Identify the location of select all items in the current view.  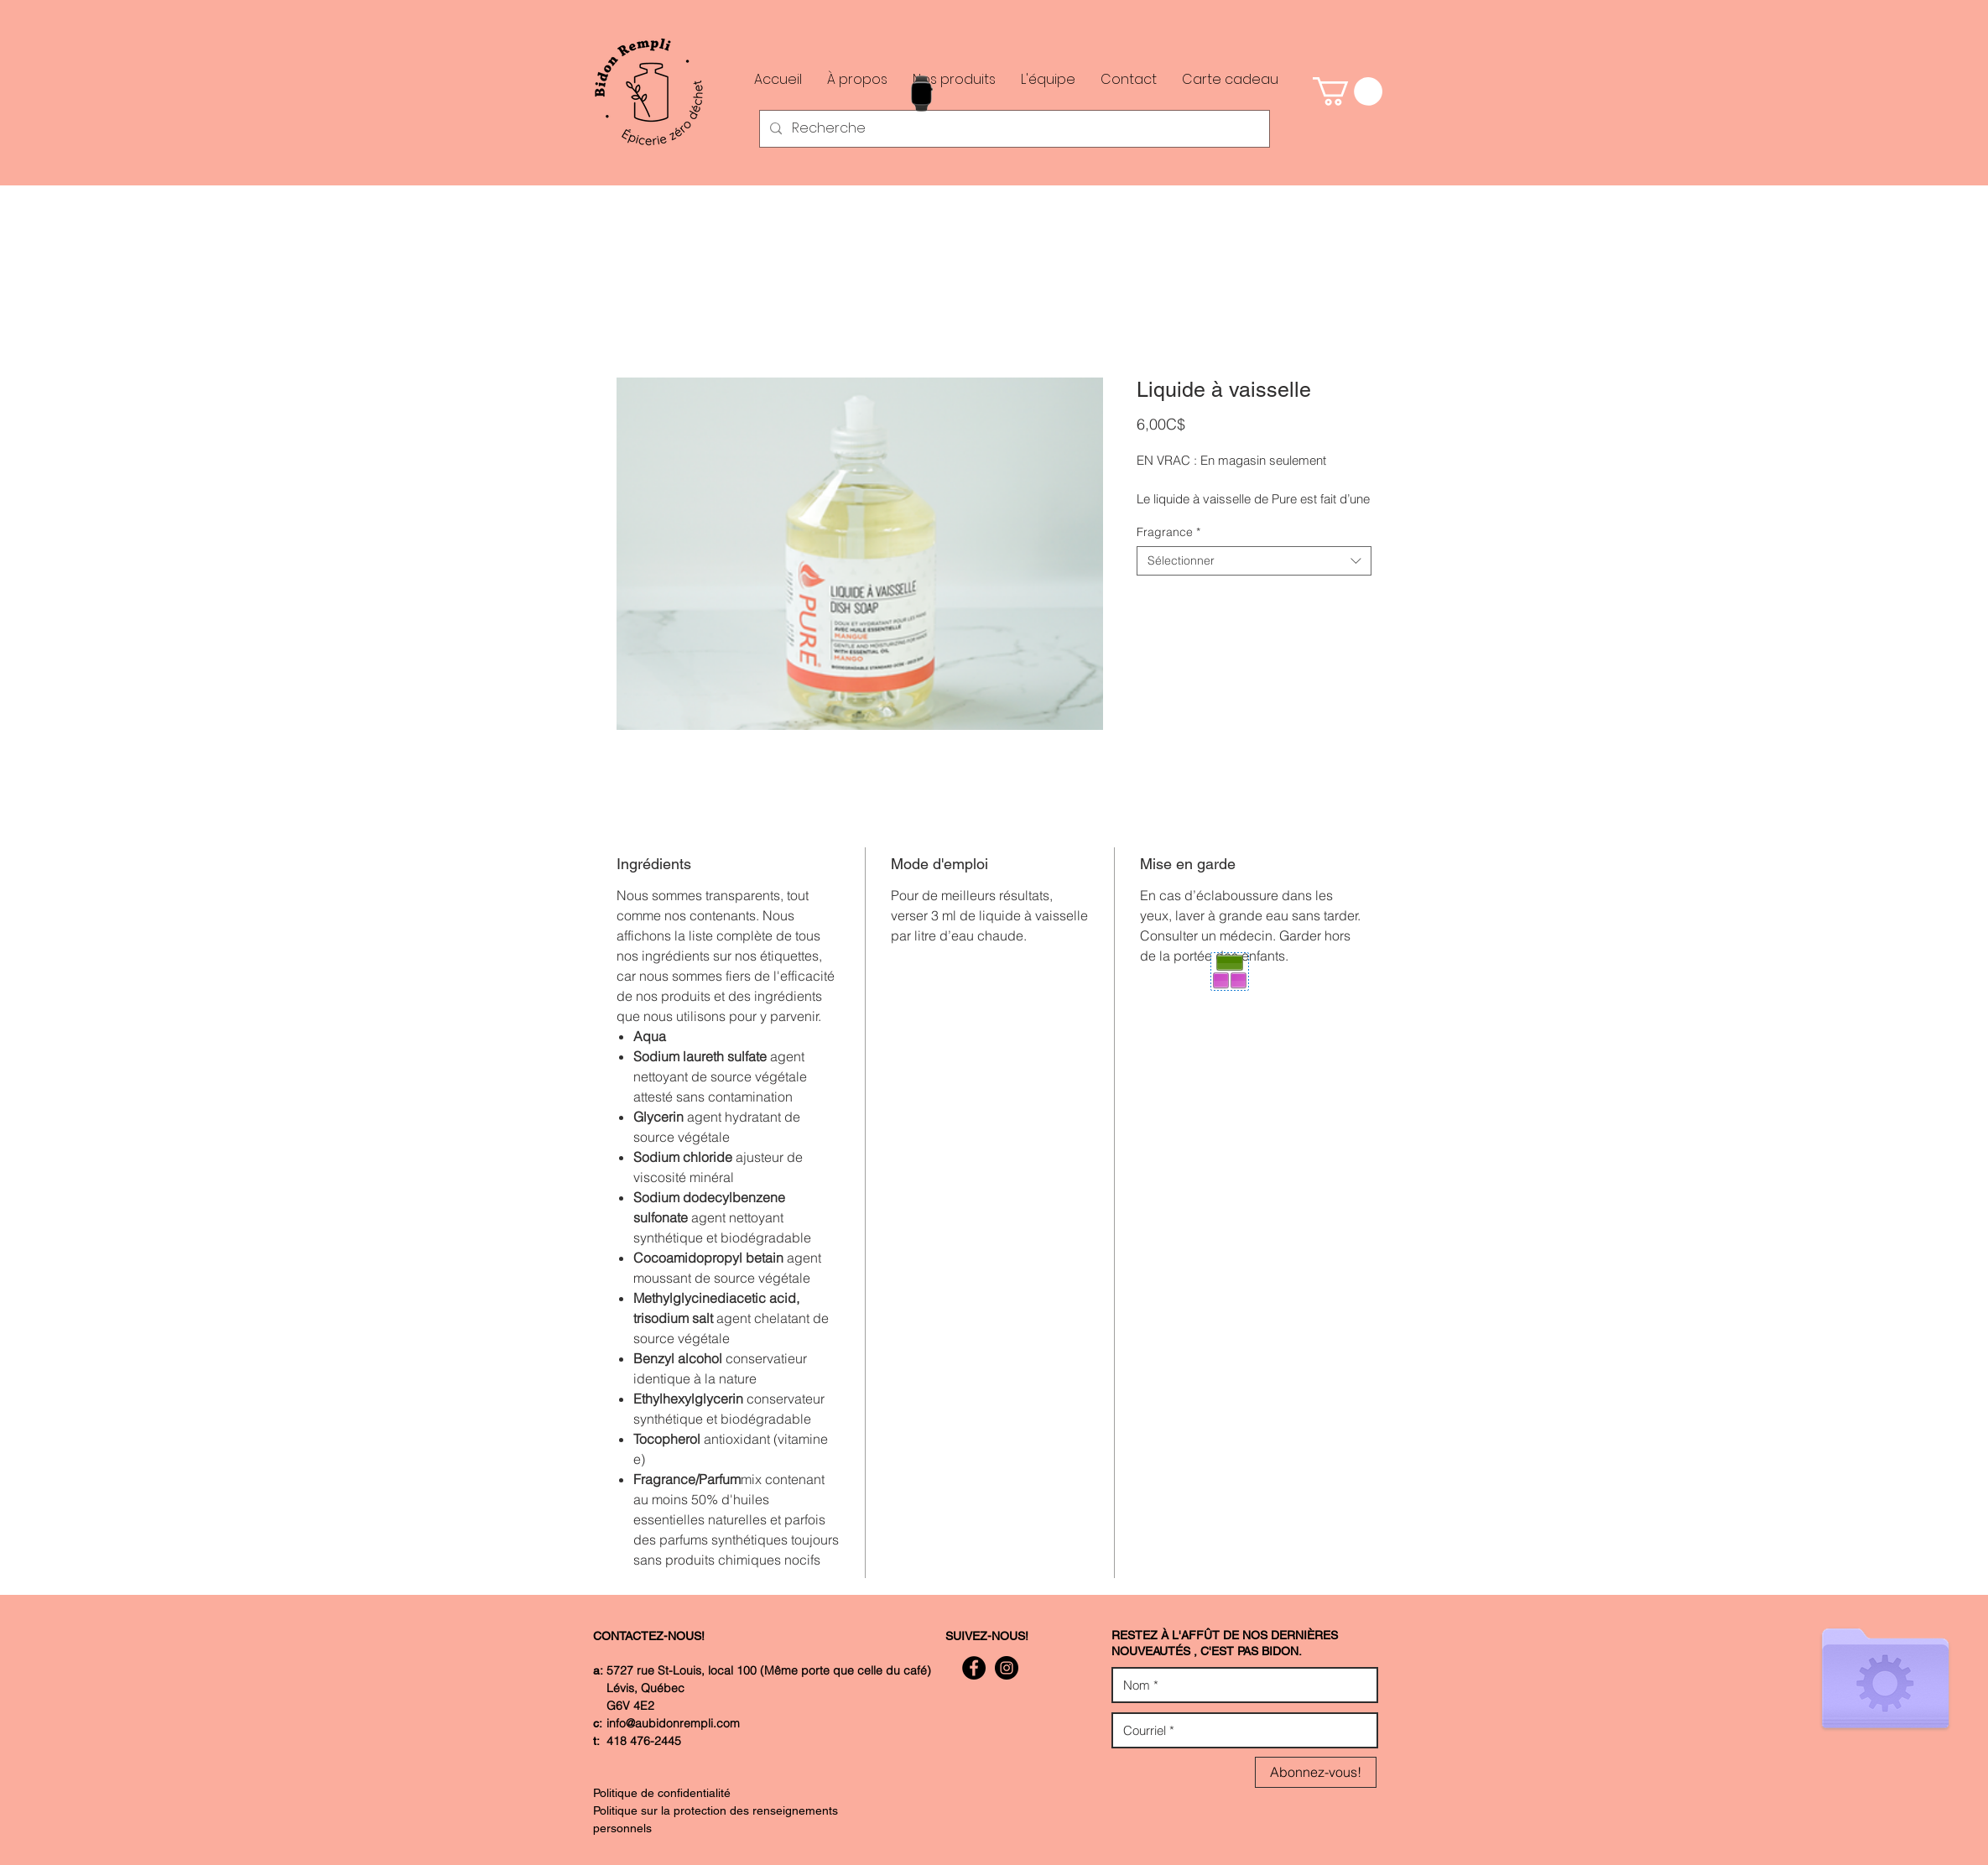
(1230, 972).